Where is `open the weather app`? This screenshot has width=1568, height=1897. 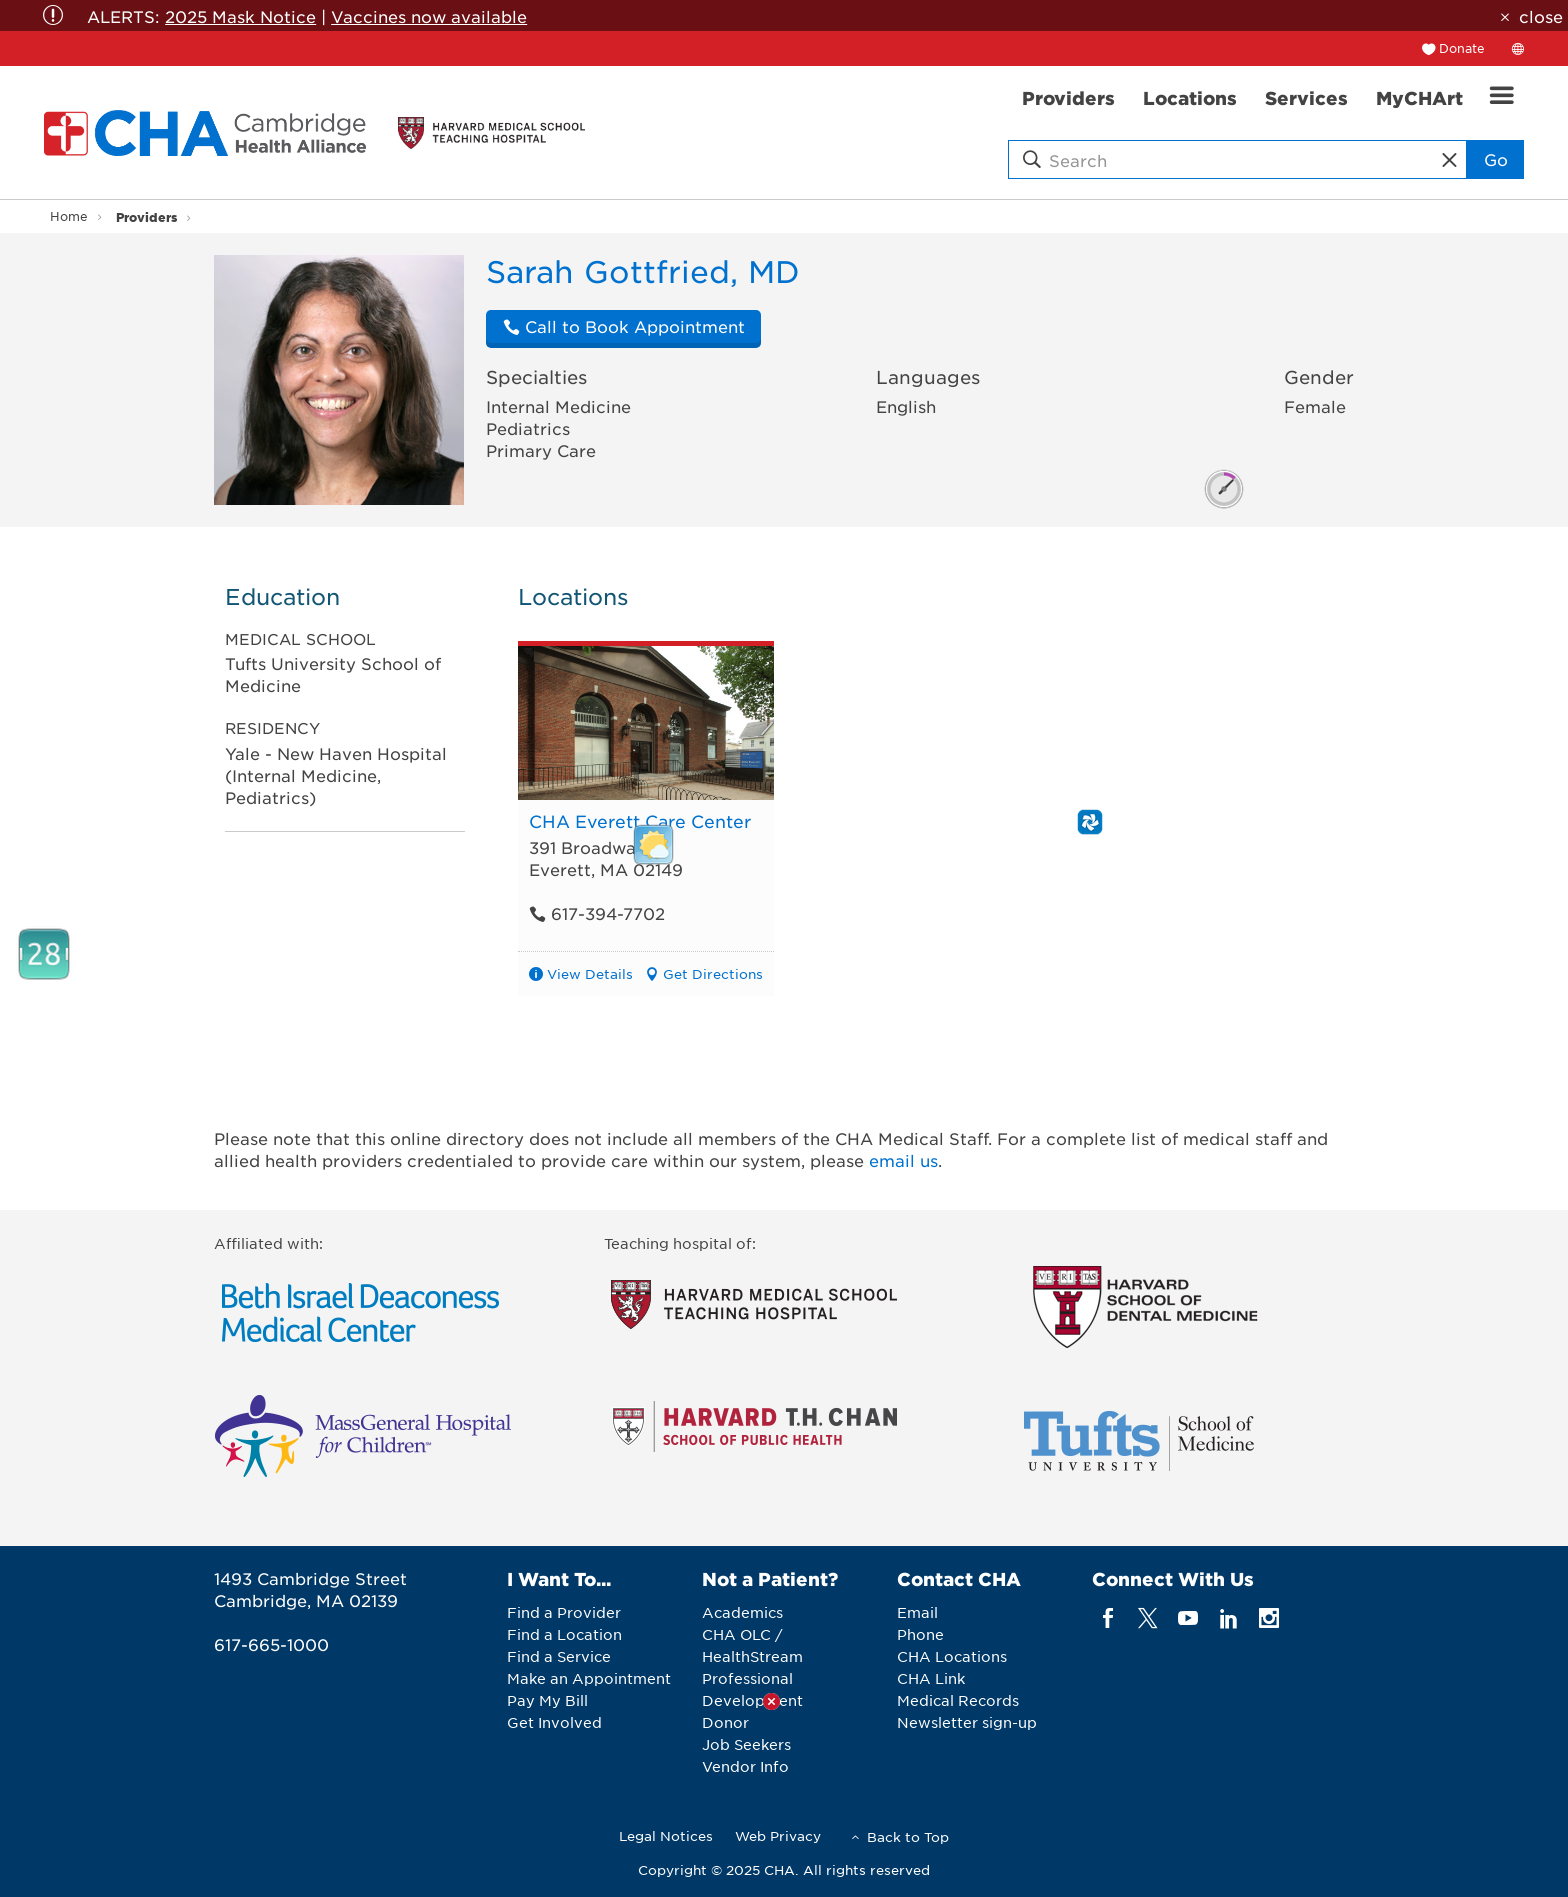
open the weather app is located at coordinates (653, 844).